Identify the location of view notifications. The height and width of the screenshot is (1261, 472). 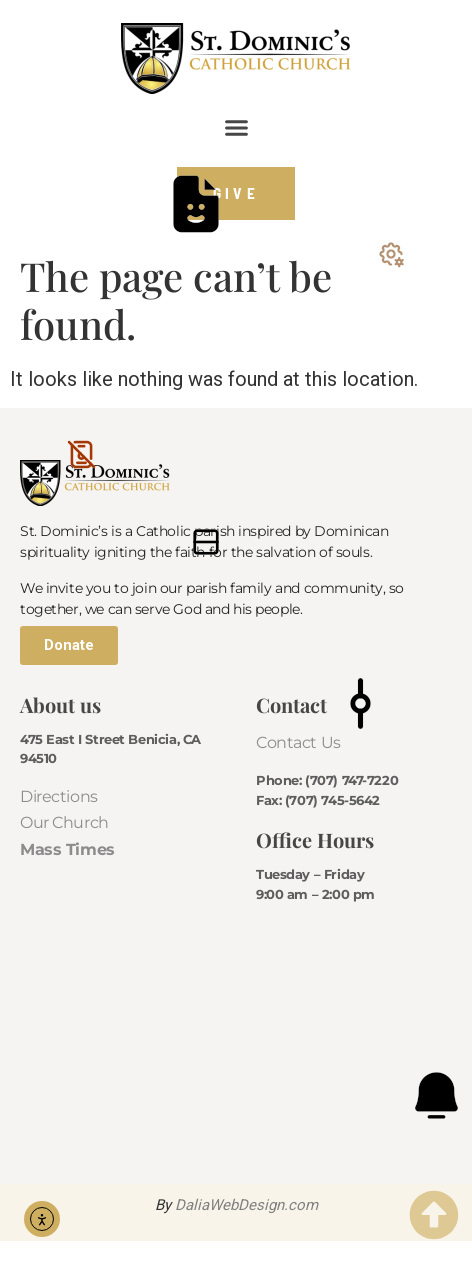
(436, 1095).